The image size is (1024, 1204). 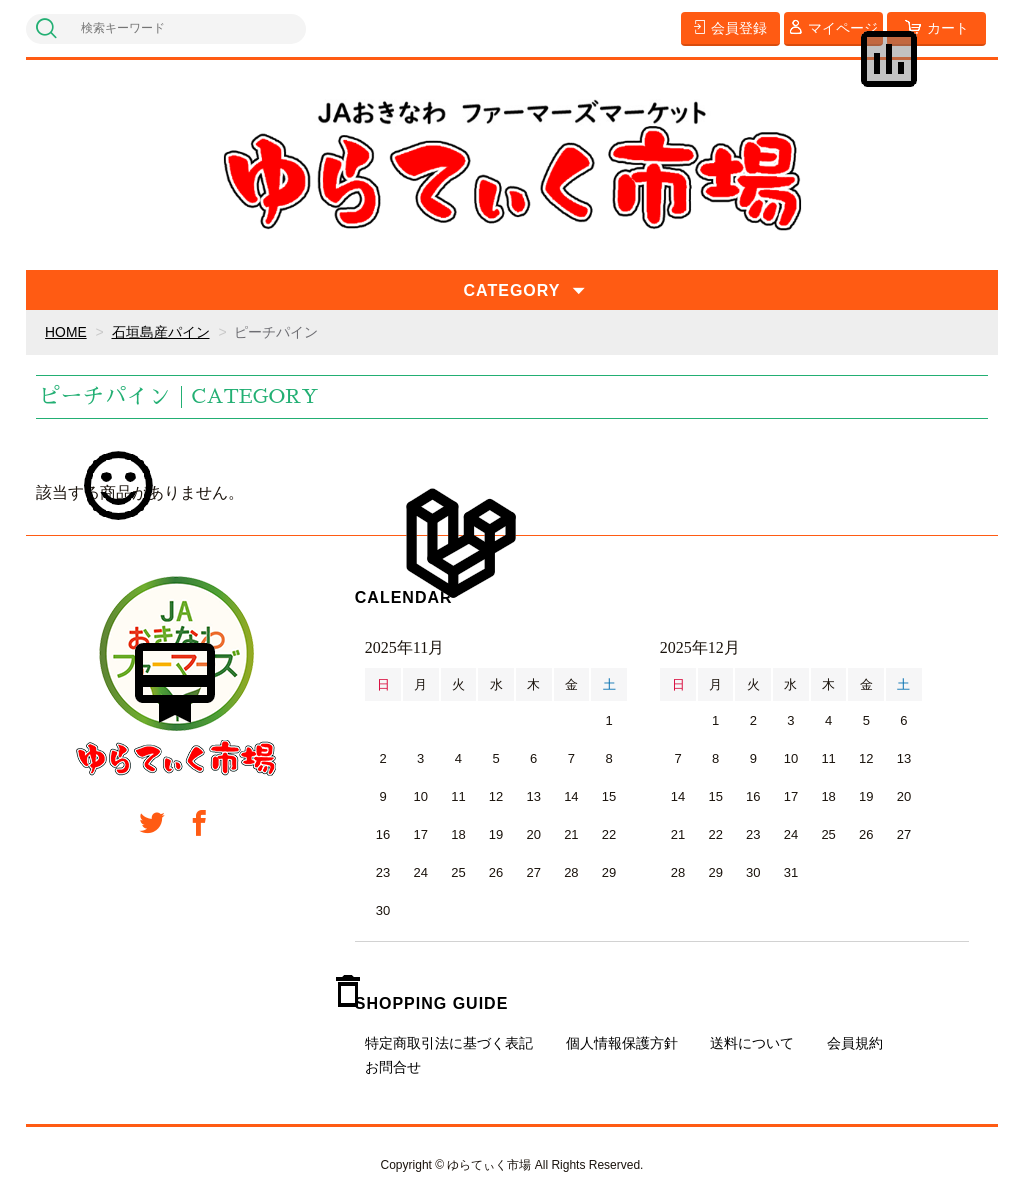 What do you see at coordinates (348, 991) in the screenshot?
I see `delete an item` at bounding box center [348, 991].